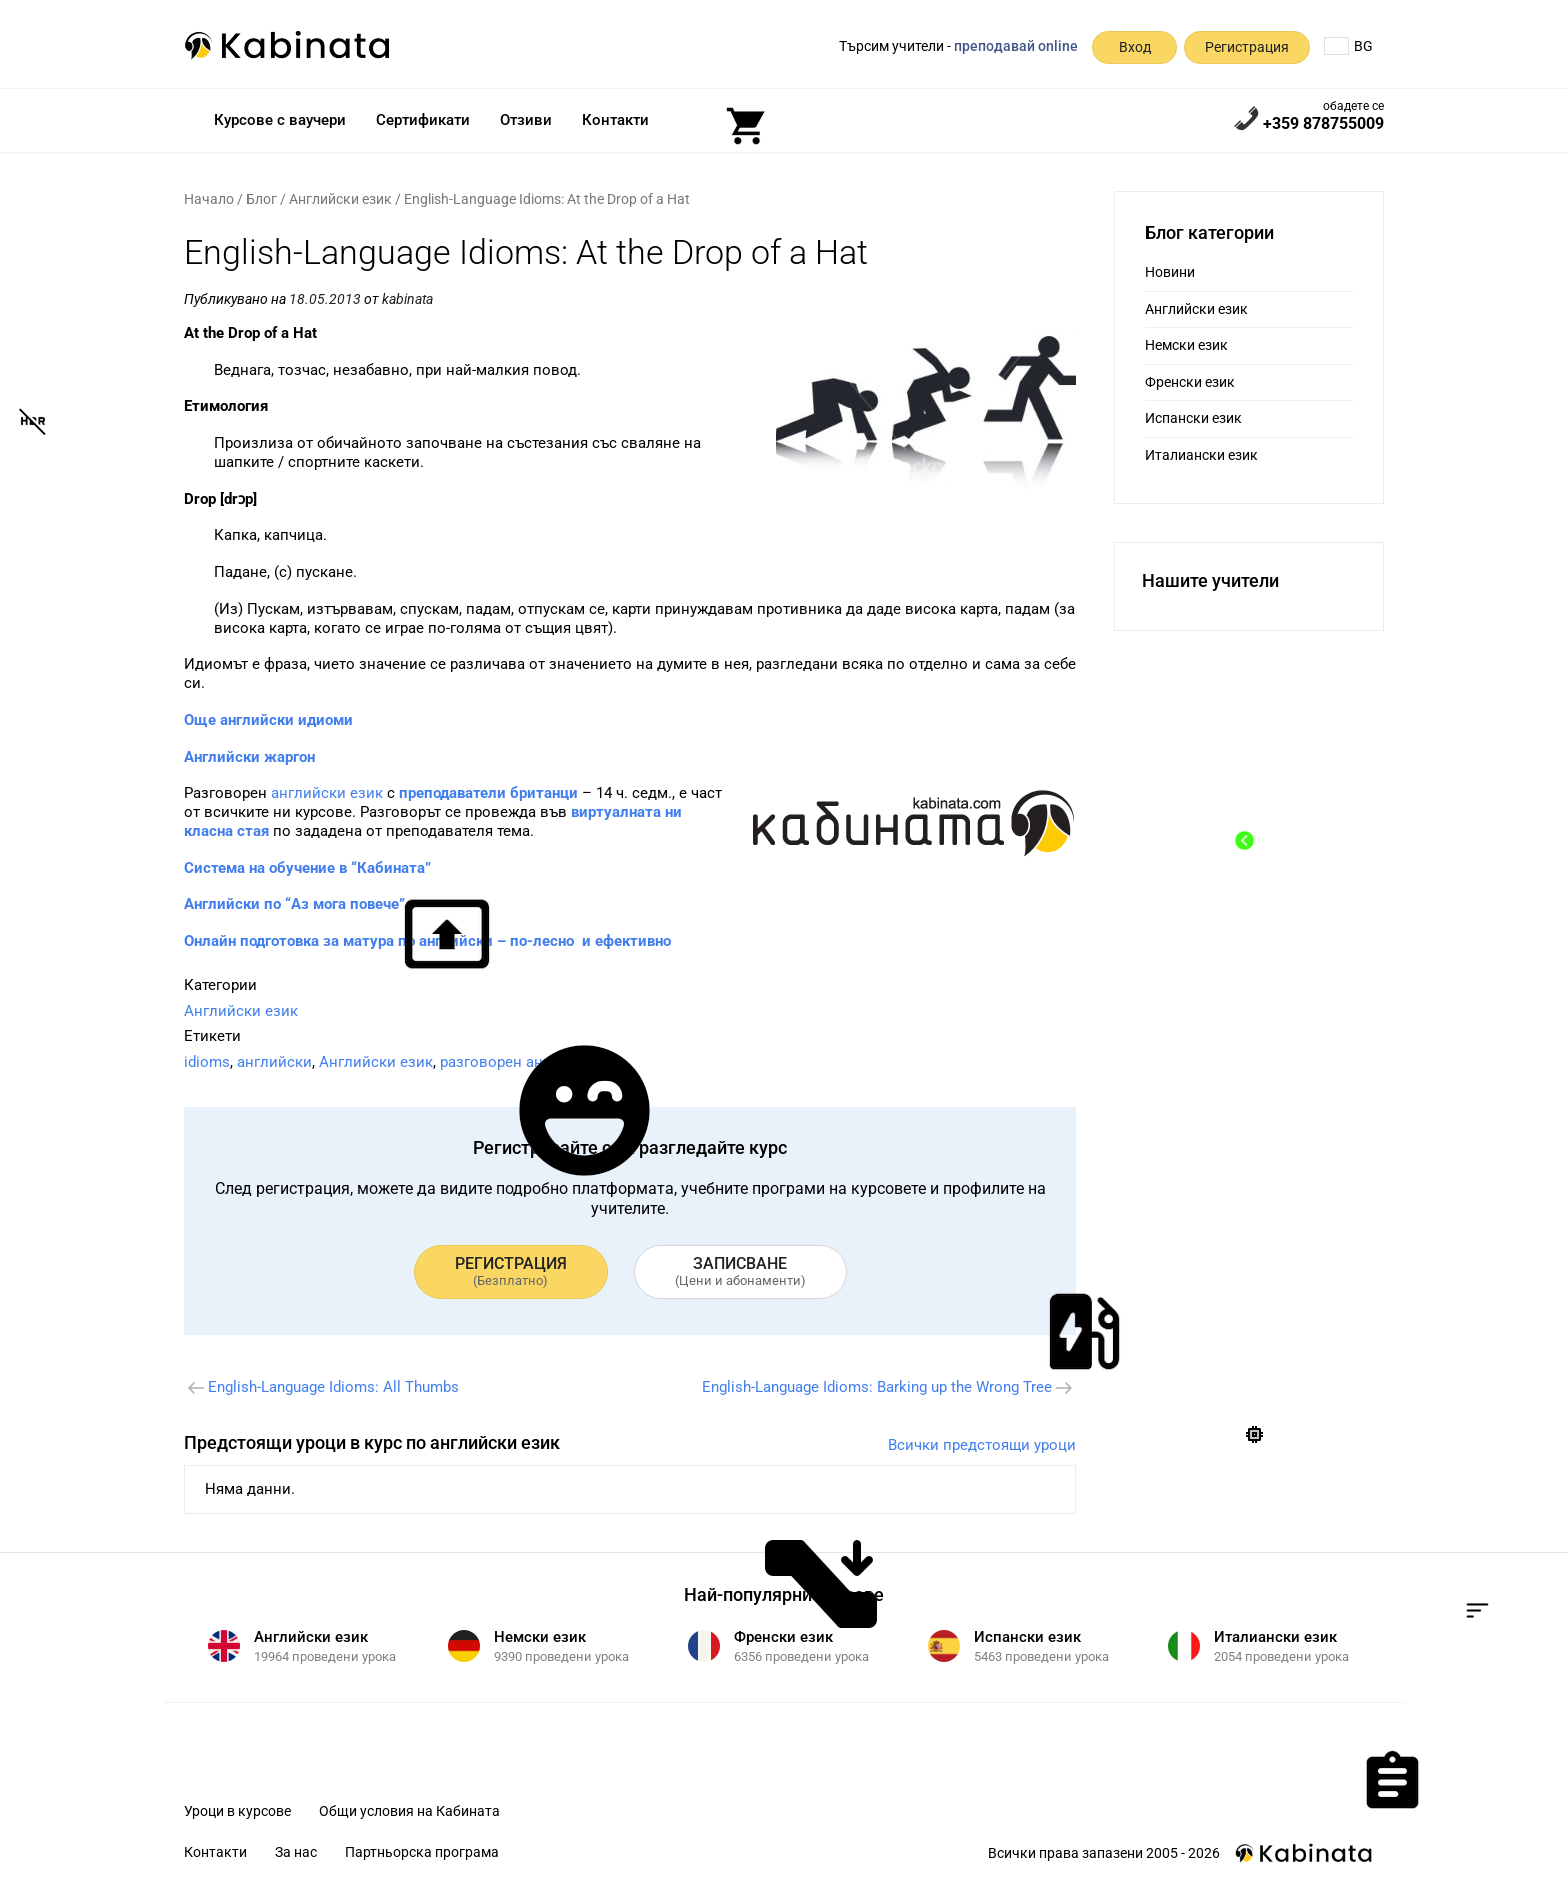 Image resolution: width=1568 pixels, height=1879 pixels. Describe the element at coordinates (821, 1584) in the screenshot. I see `indicates escalator going down` at that location.